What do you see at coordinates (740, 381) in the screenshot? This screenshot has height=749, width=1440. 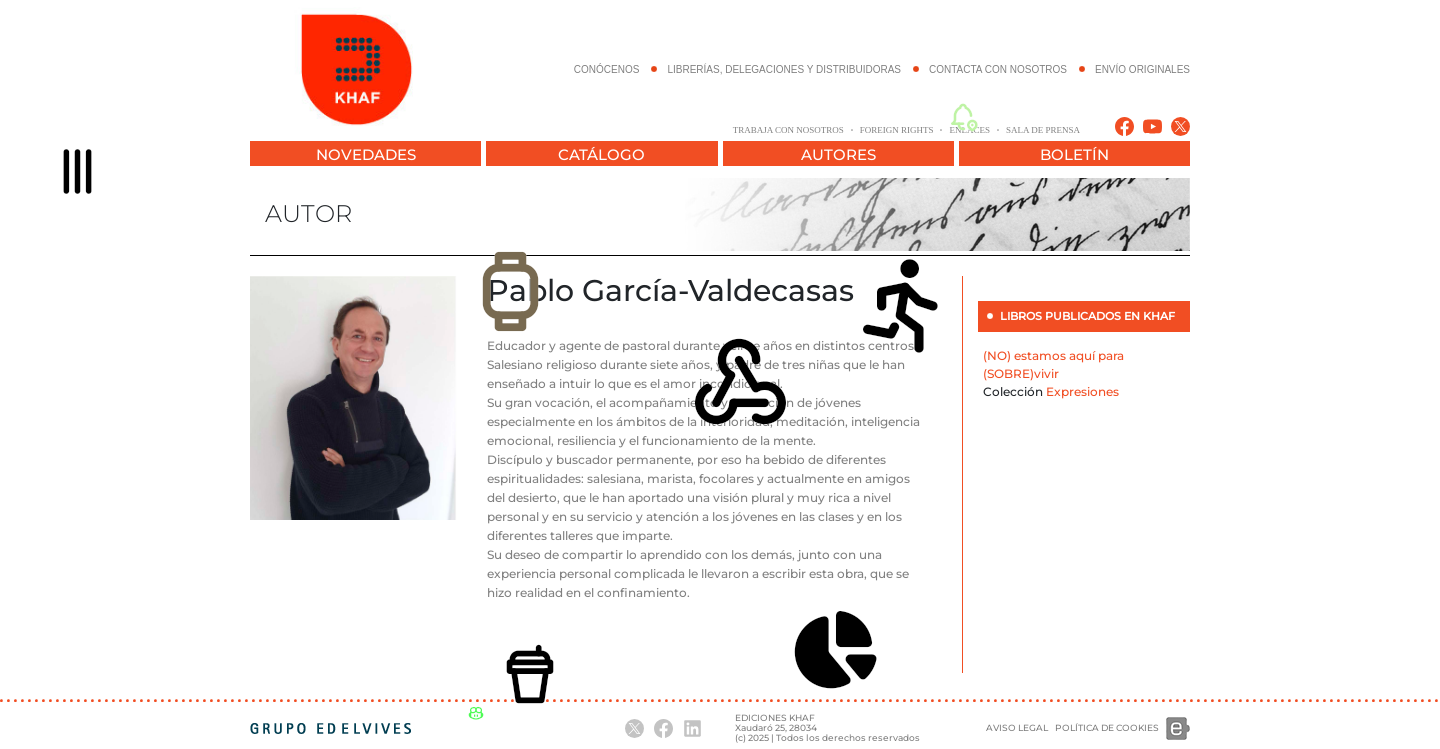 I see `configure webhook integrations` at bounding box center [740, 381].